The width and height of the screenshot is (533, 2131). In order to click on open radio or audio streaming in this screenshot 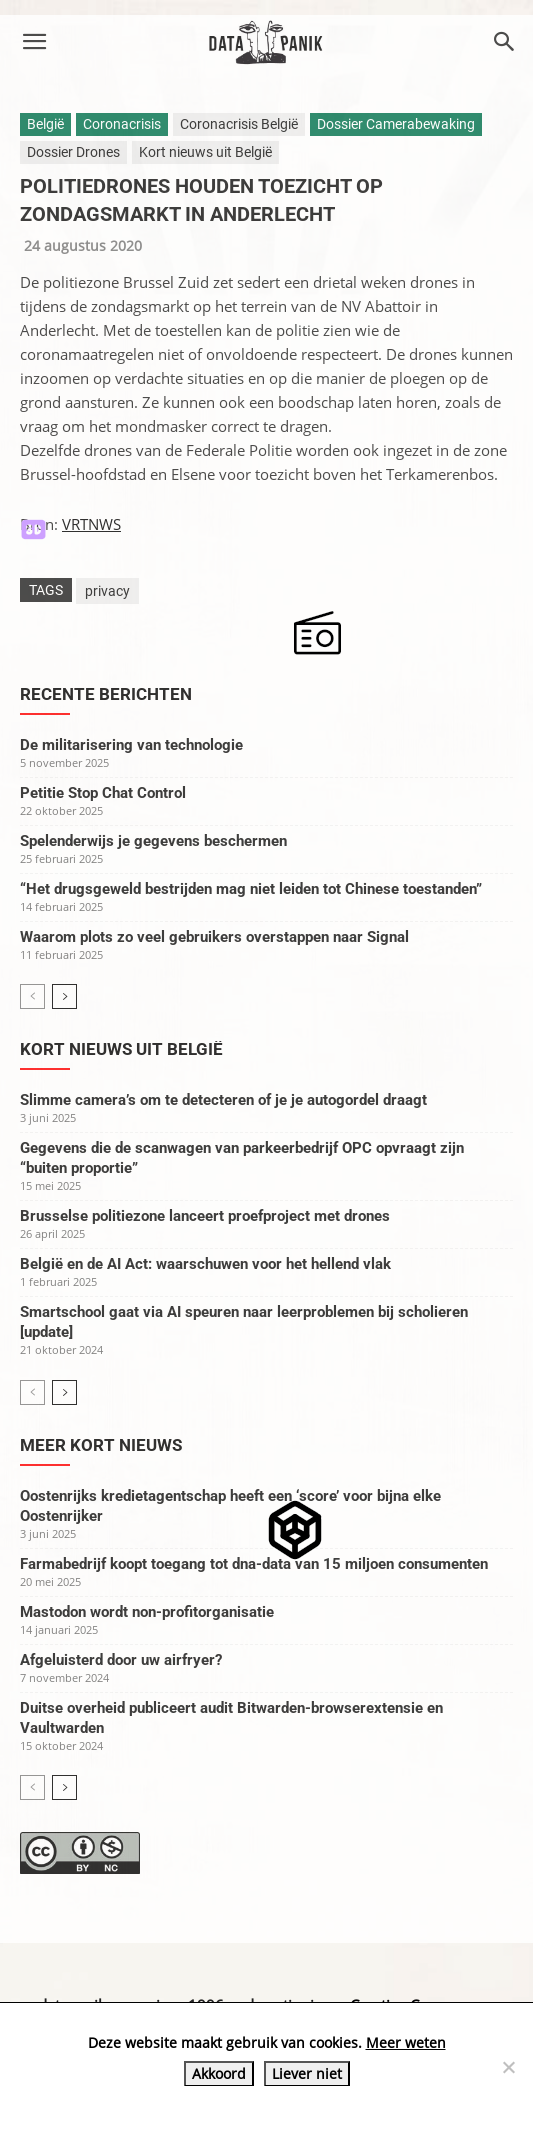, I will do `click(317, 636)`.